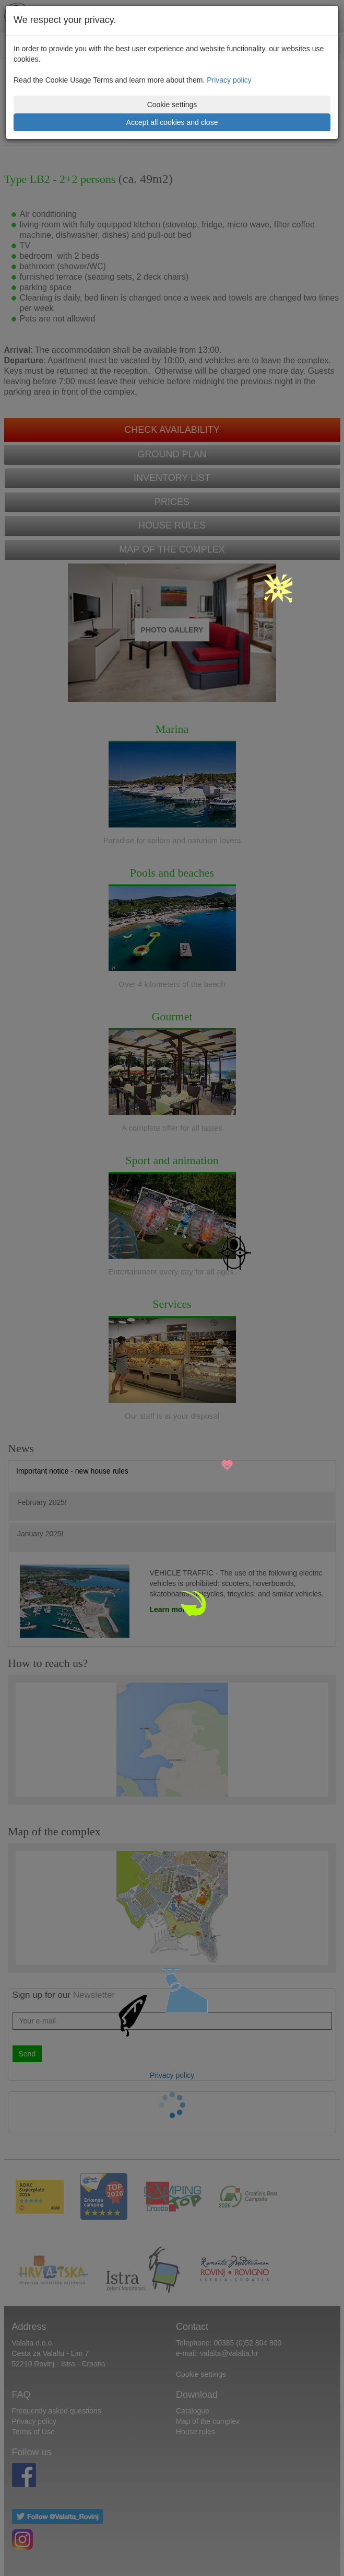 This screenshot has height=2576, width=344. What do you see at coordinates (227, 1465) in the screenshot?
I see `favorite or like a pet-related item` at bounding box center [227, 1465].